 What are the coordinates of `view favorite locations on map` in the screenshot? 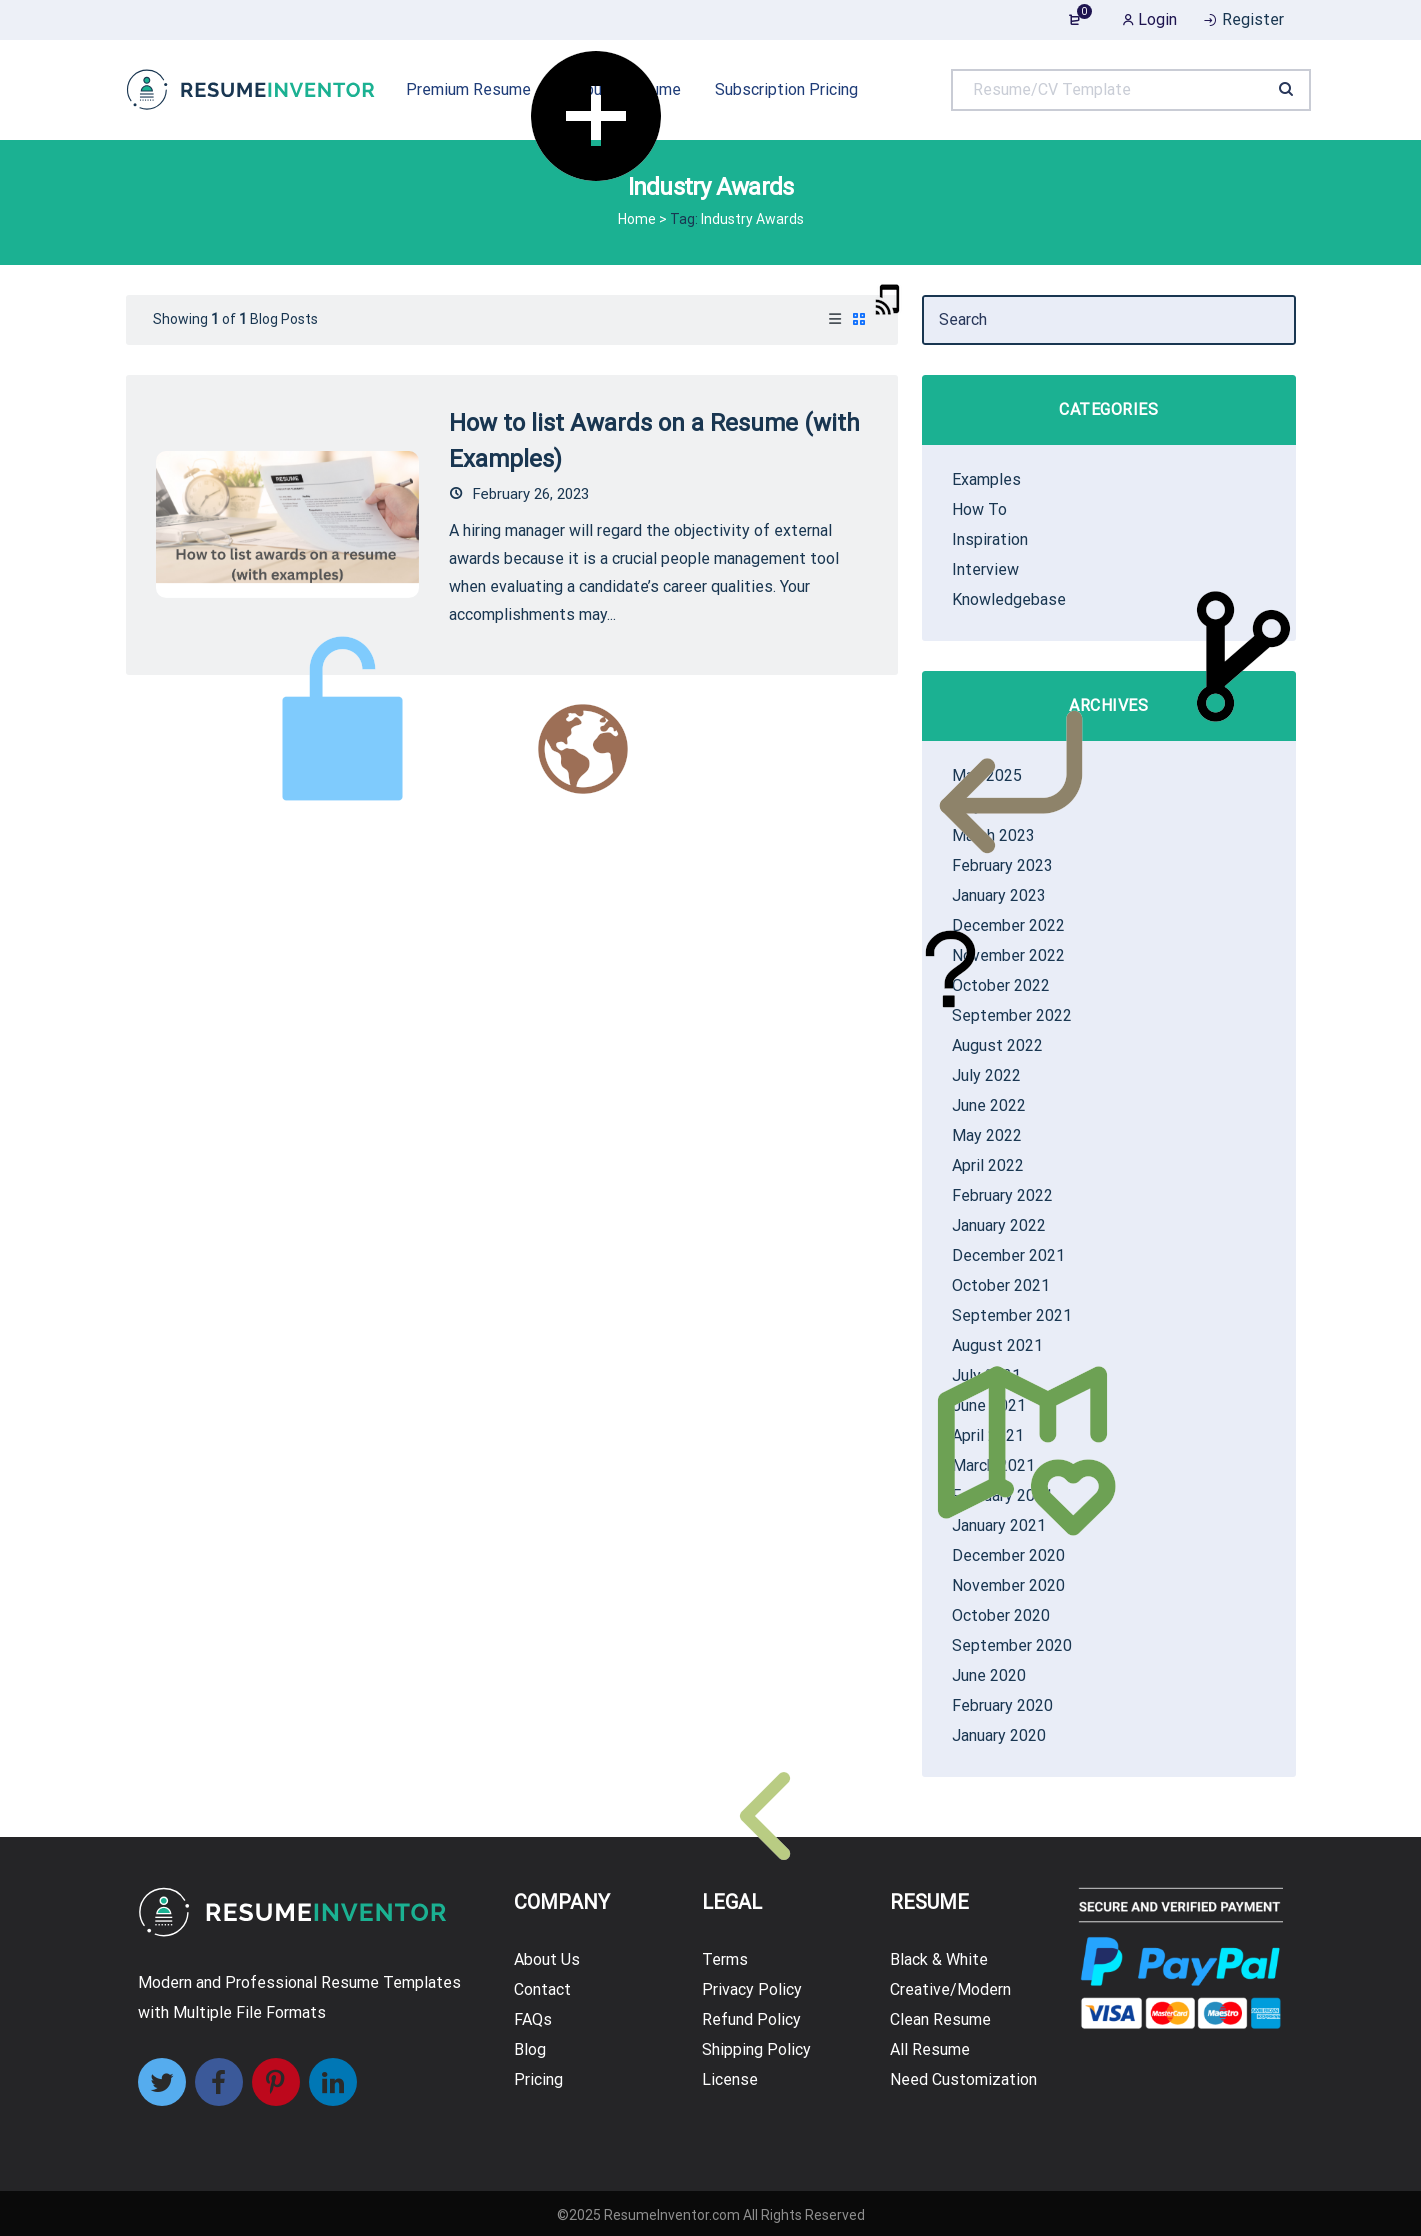 It's located at (1022, 1442).